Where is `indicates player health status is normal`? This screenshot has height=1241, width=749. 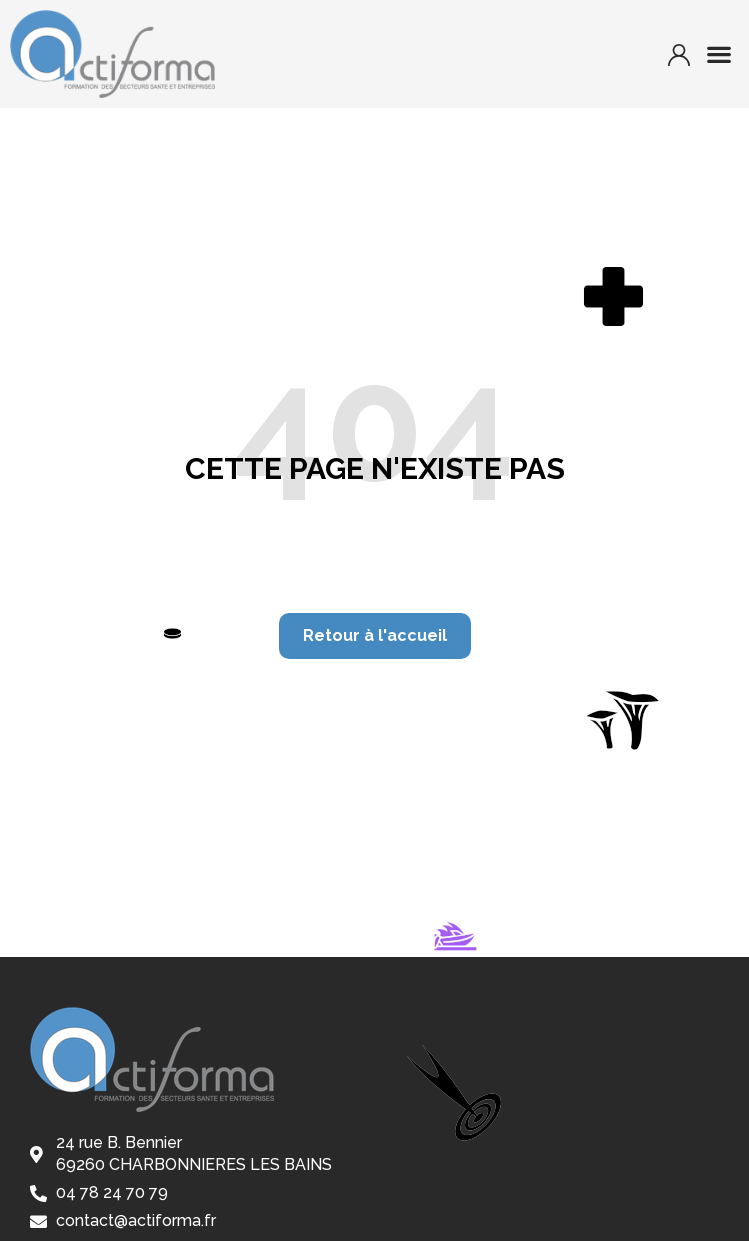
indicates player health status is normal is located at coordinates (613, 296).